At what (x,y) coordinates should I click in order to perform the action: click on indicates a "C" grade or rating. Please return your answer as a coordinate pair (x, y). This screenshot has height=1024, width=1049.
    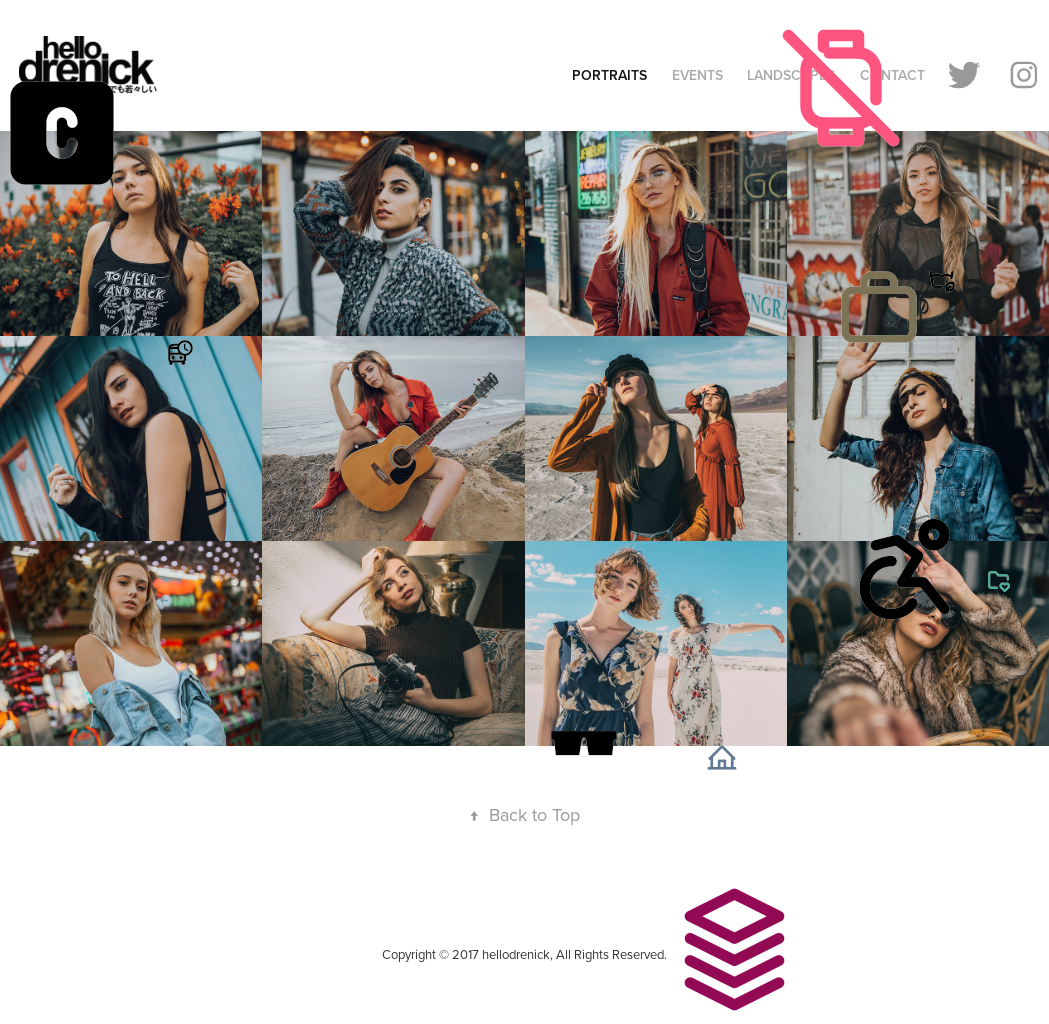
    Looking at the image, I should click on (62, 133).